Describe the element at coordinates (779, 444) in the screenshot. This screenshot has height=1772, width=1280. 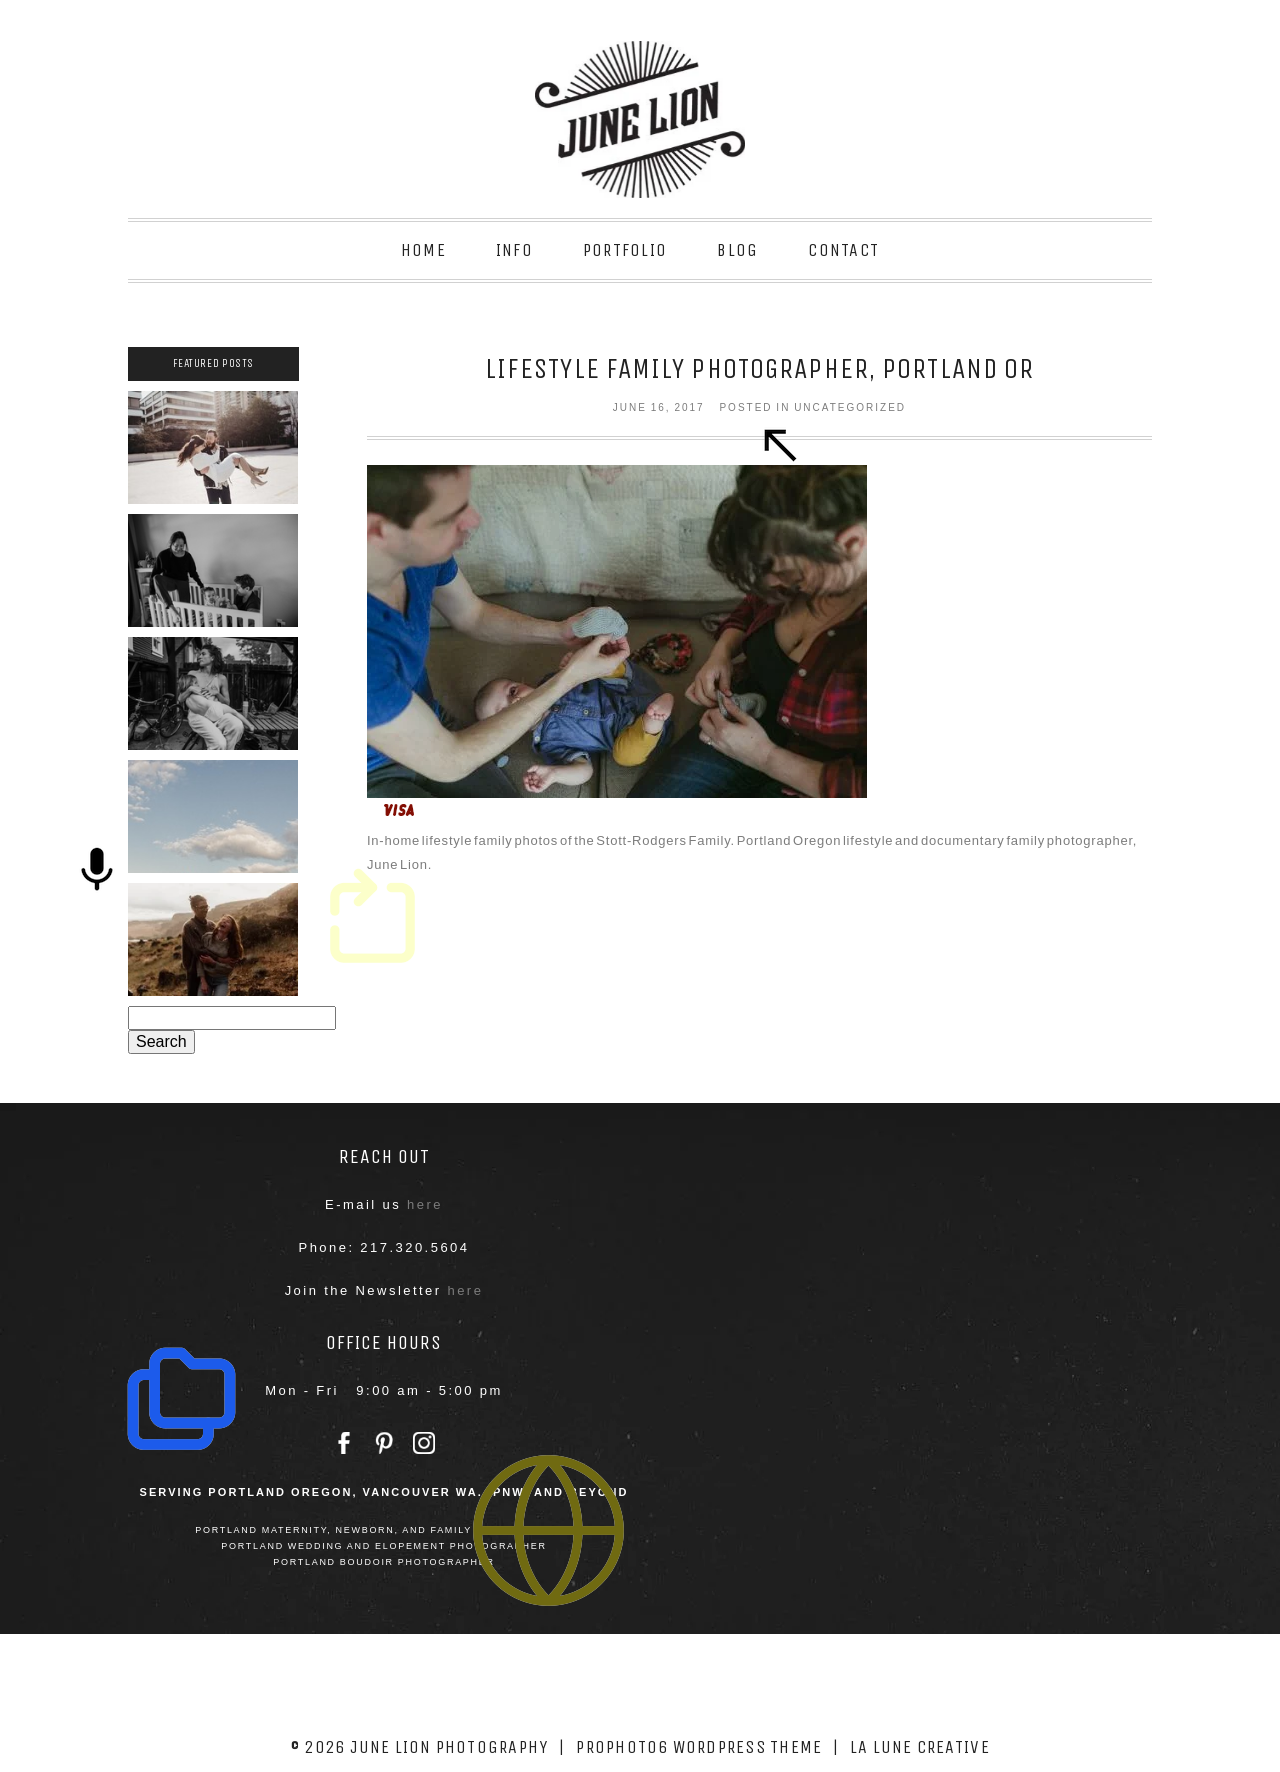
I see `navigate to the northwest direction` at that location.